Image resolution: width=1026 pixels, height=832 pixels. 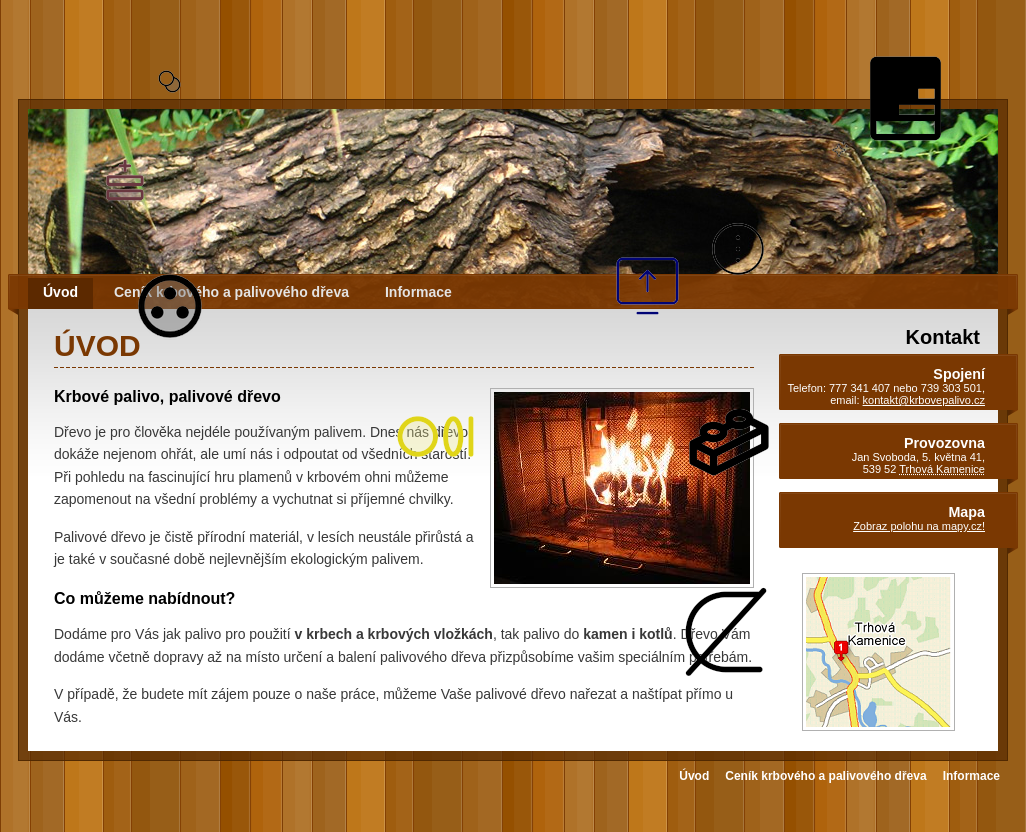 I want to click on subtract or remove a shape from selection, so click(x=169, y=81).